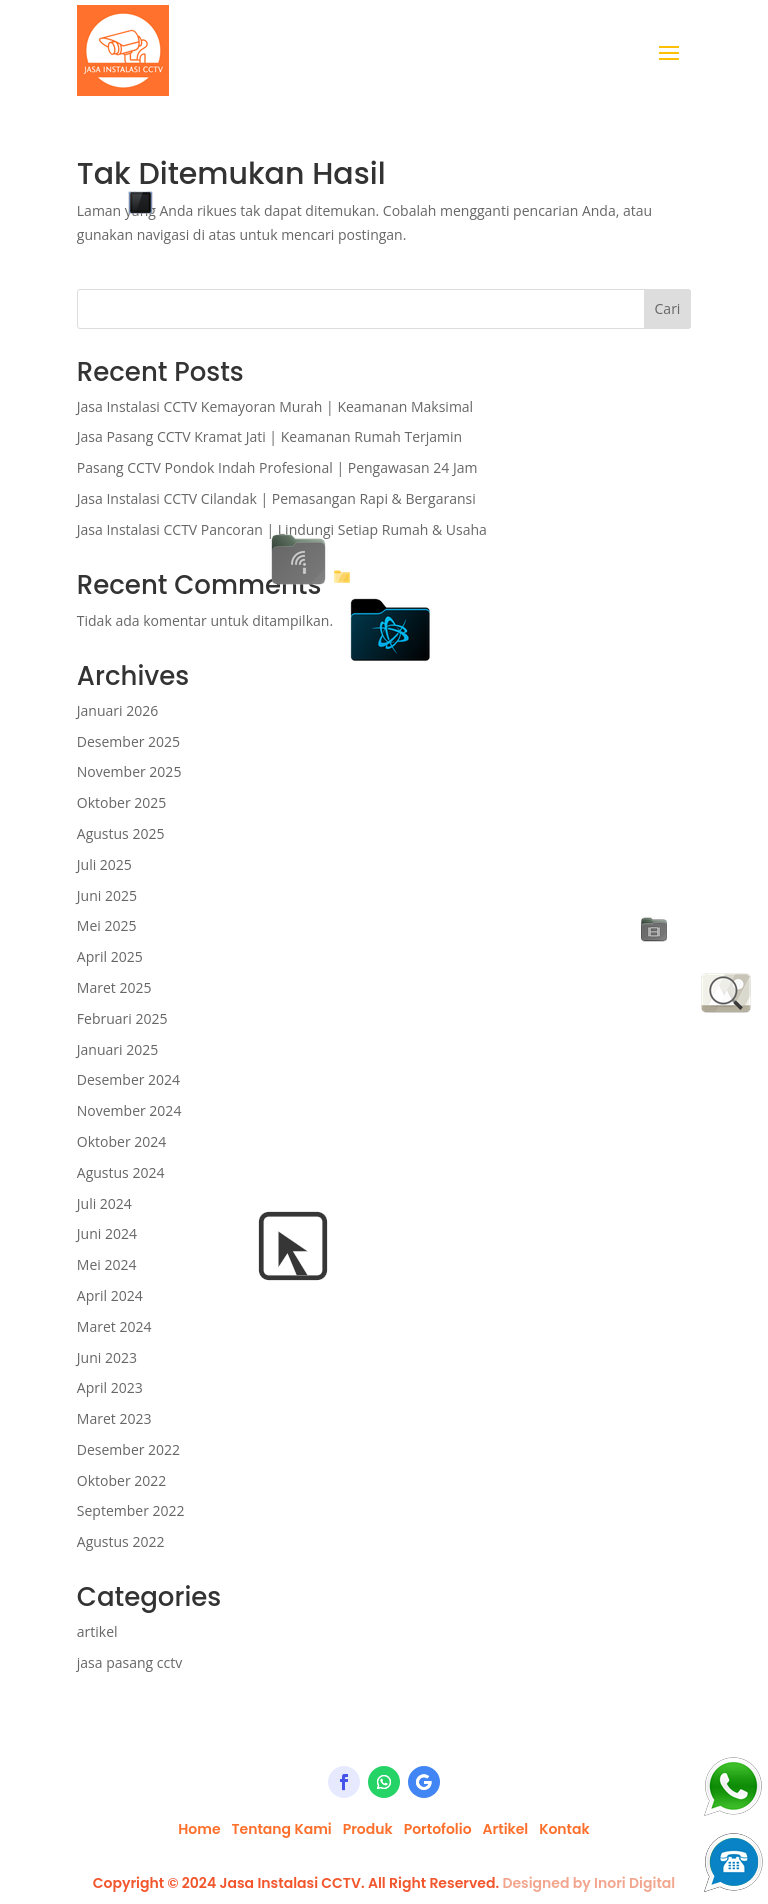 Image resolution: width=768 pixels, height=1904 pixels. What do you see at coordinates (342, 577) in the screenshot?
I see `open folder containing pixel art or retro-style files` at bounding box center [342, 577].